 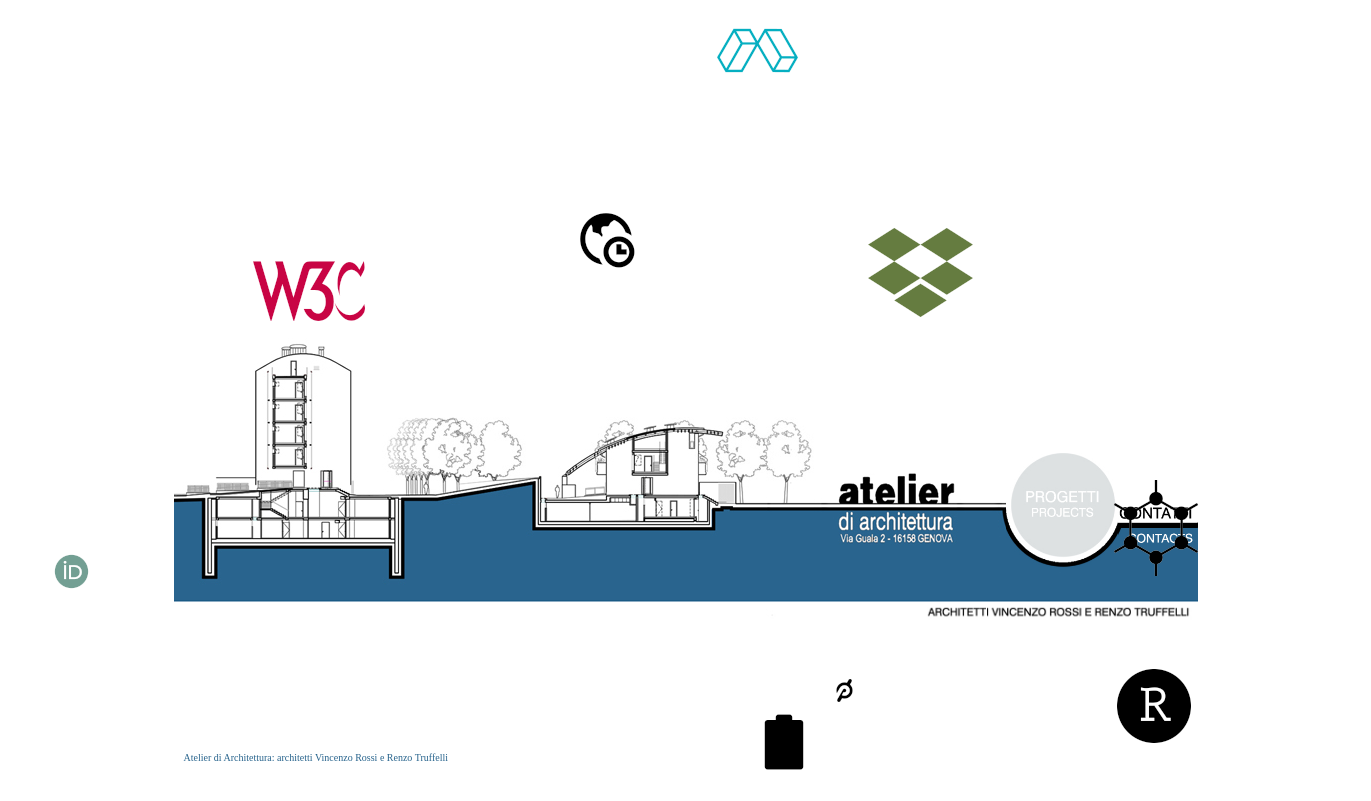 I want to click on GrapheneOS logo, so click(x=1156, y=528).